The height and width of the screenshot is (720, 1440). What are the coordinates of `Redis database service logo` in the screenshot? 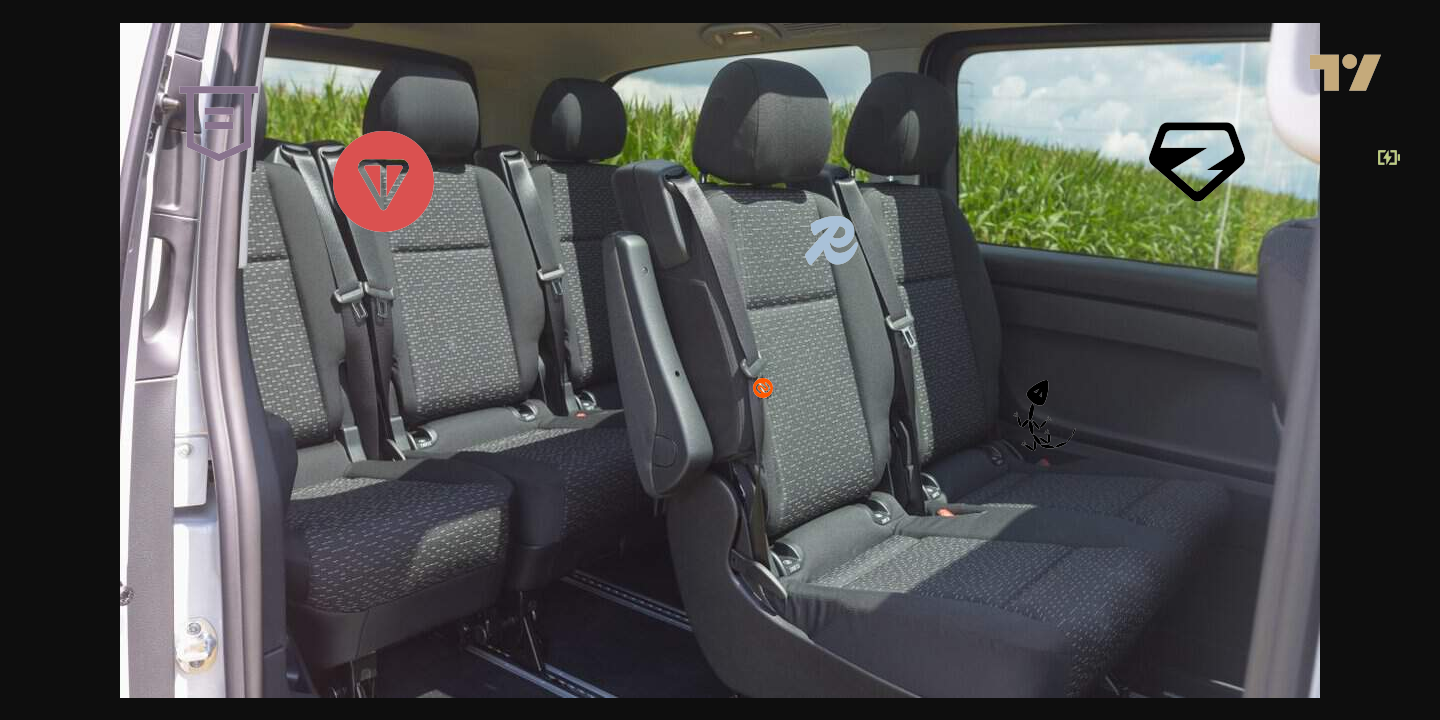 It's located at (831, 240).